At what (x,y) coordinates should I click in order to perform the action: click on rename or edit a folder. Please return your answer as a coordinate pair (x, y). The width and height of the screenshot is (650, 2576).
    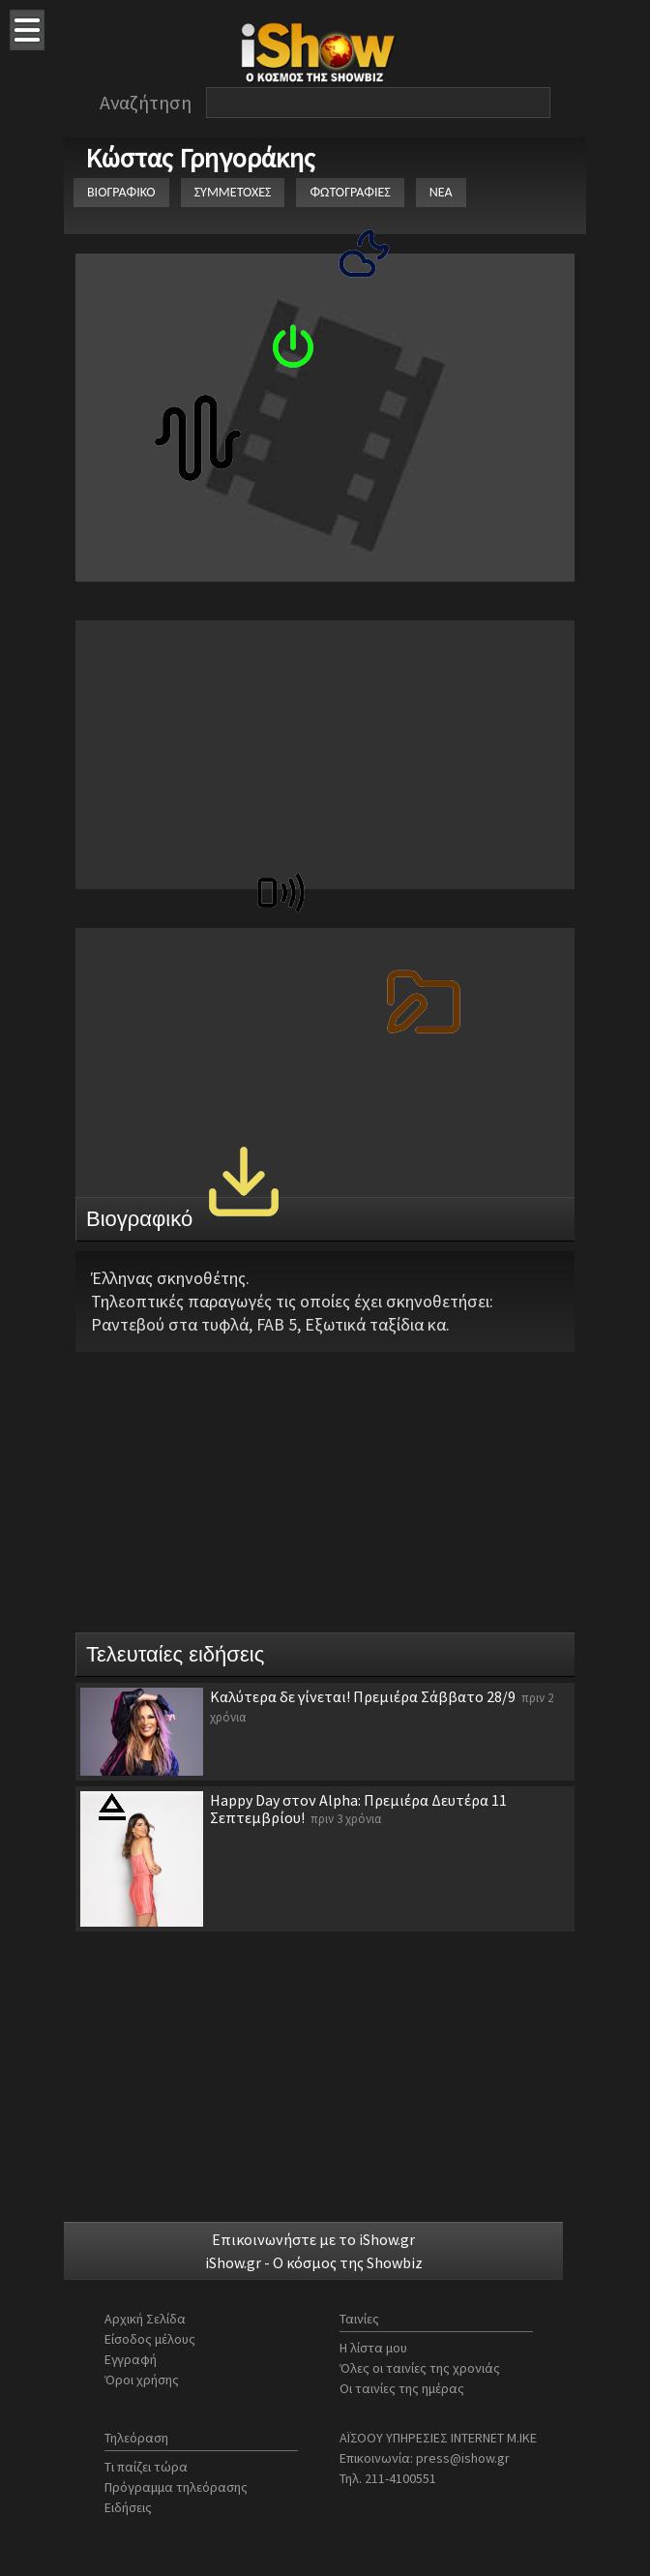
    Looking at the image, I should click on (424, 1003).